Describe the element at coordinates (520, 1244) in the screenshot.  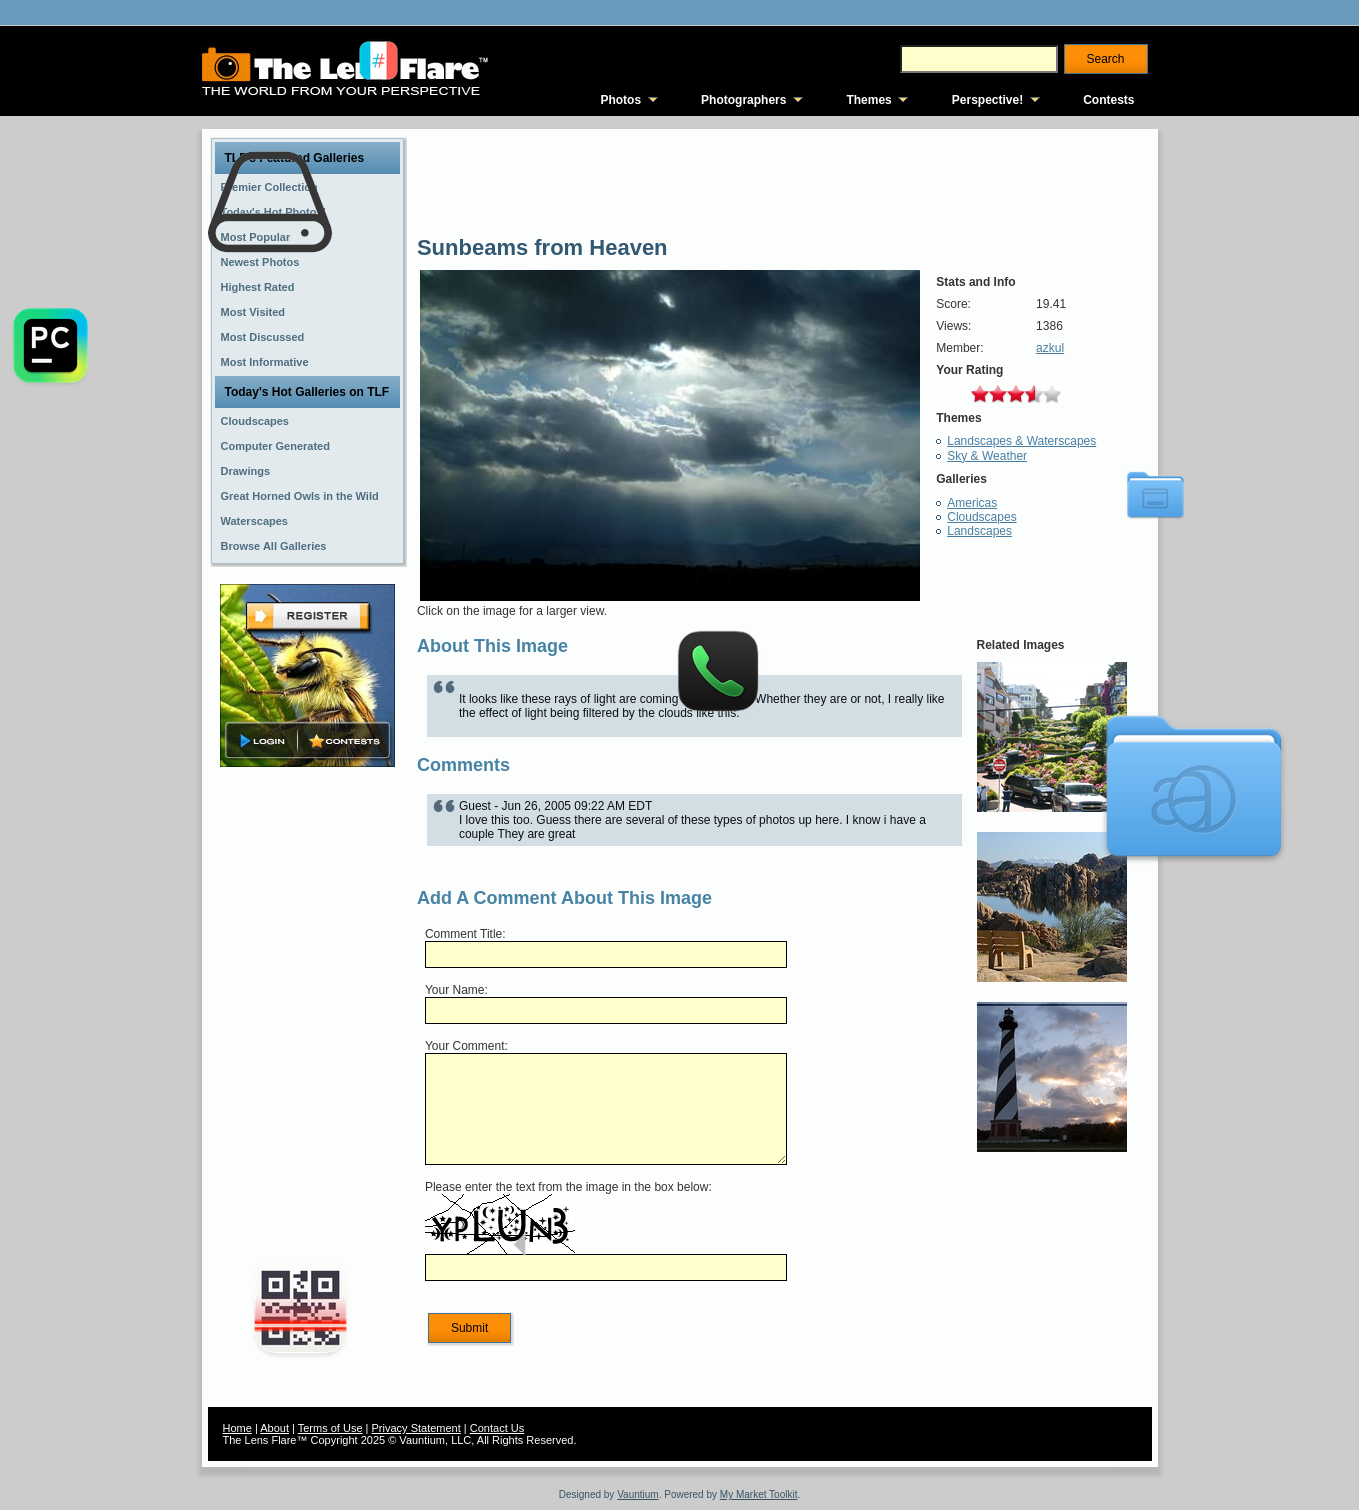
I see `navigate to the previous item or screen` at that location.